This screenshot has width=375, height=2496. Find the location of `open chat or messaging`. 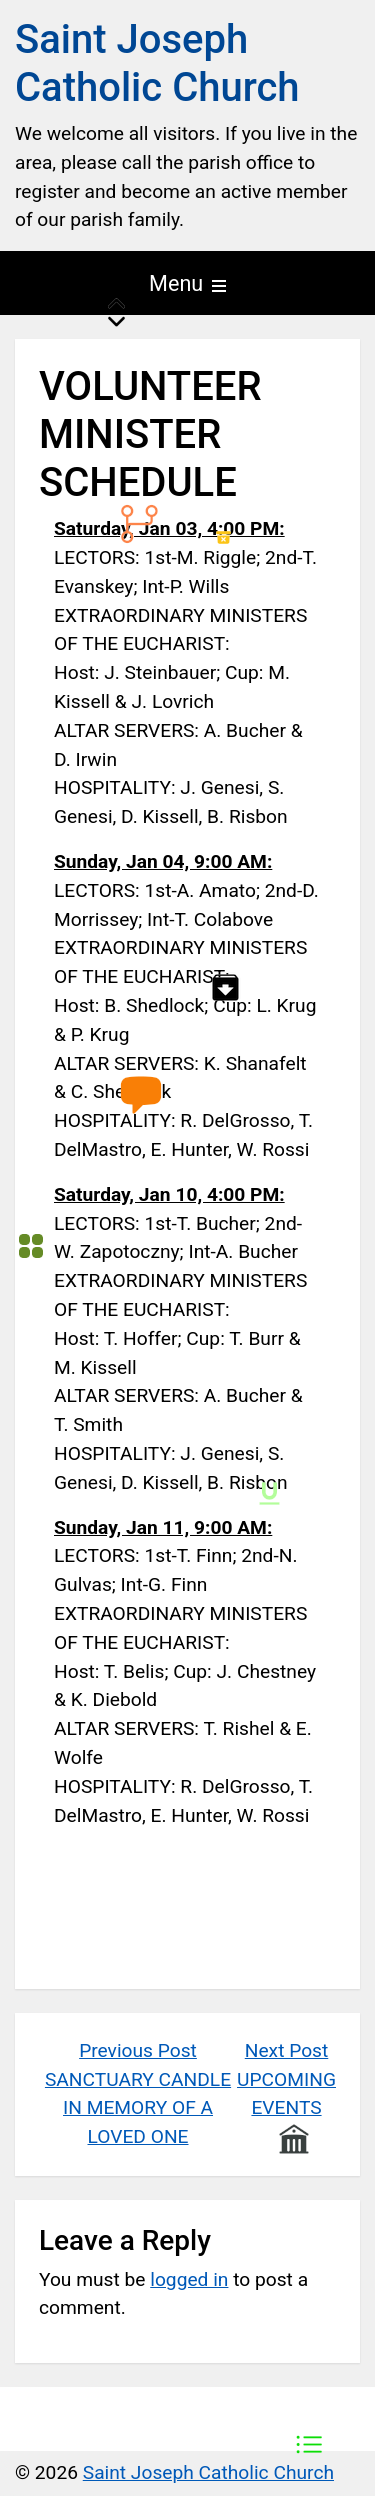

open chat or messaging is located at coordinates (141, 1095).